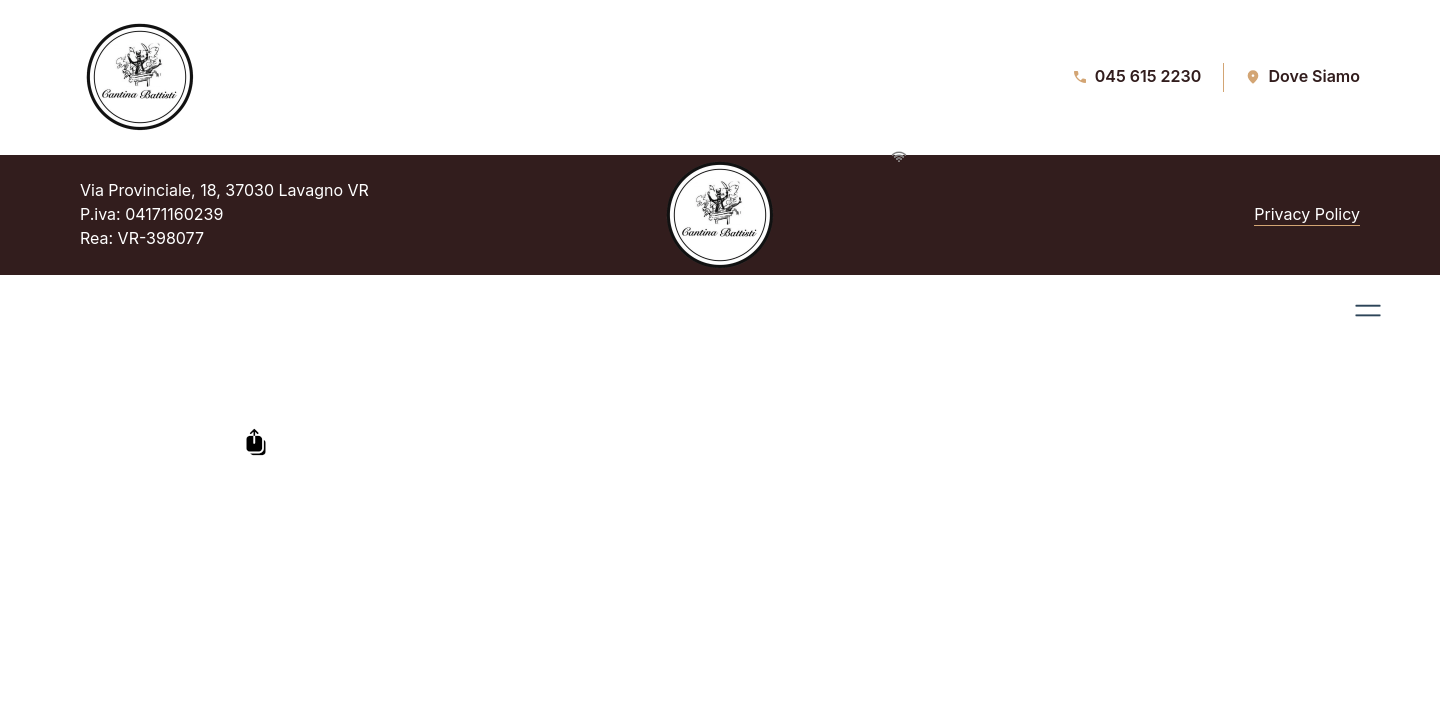  I want to click on indicates active wifi connection, so click(899, 157).